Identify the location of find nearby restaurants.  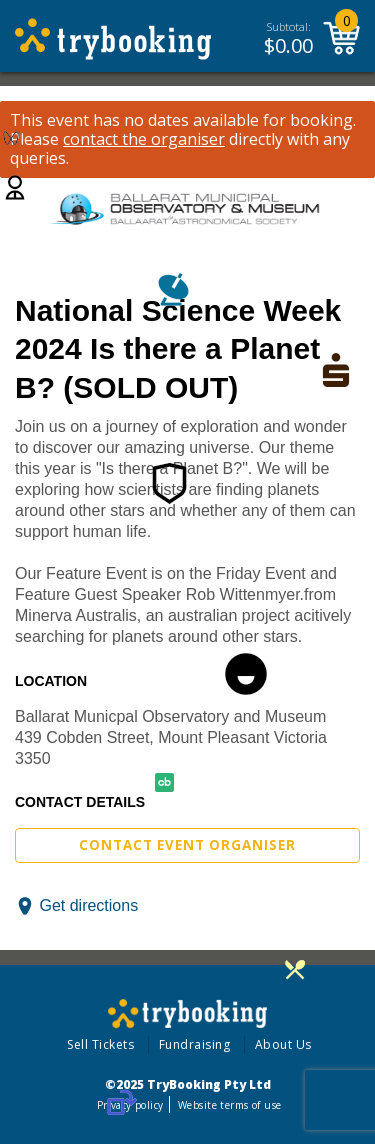
(295, 969).